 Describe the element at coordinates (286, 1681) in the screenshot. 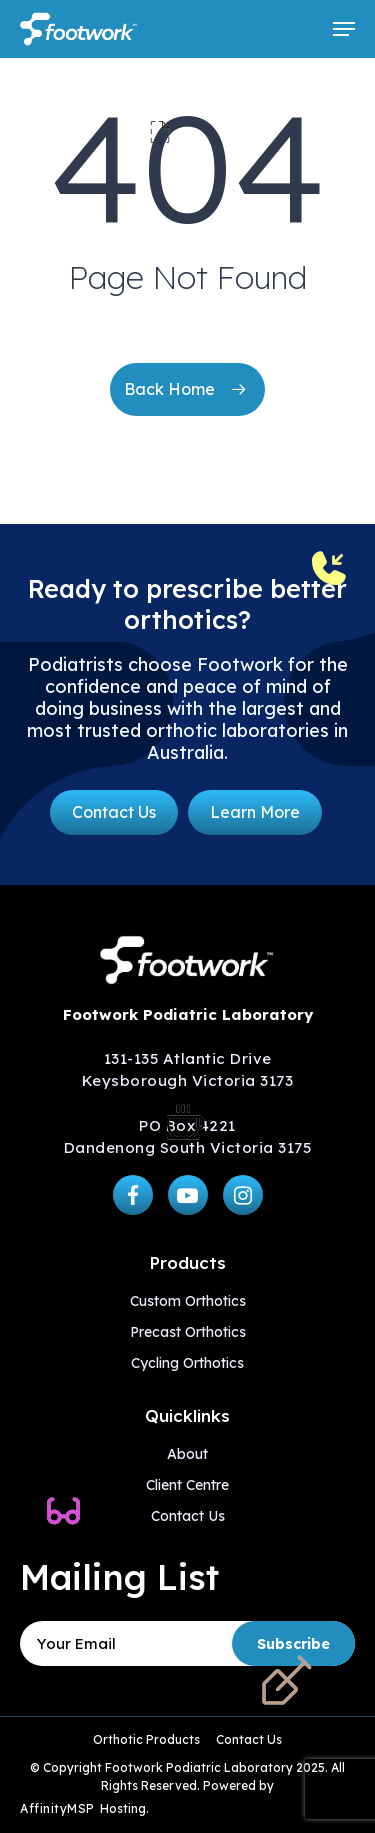

I see `access gardening or landscaping tools` at that location.